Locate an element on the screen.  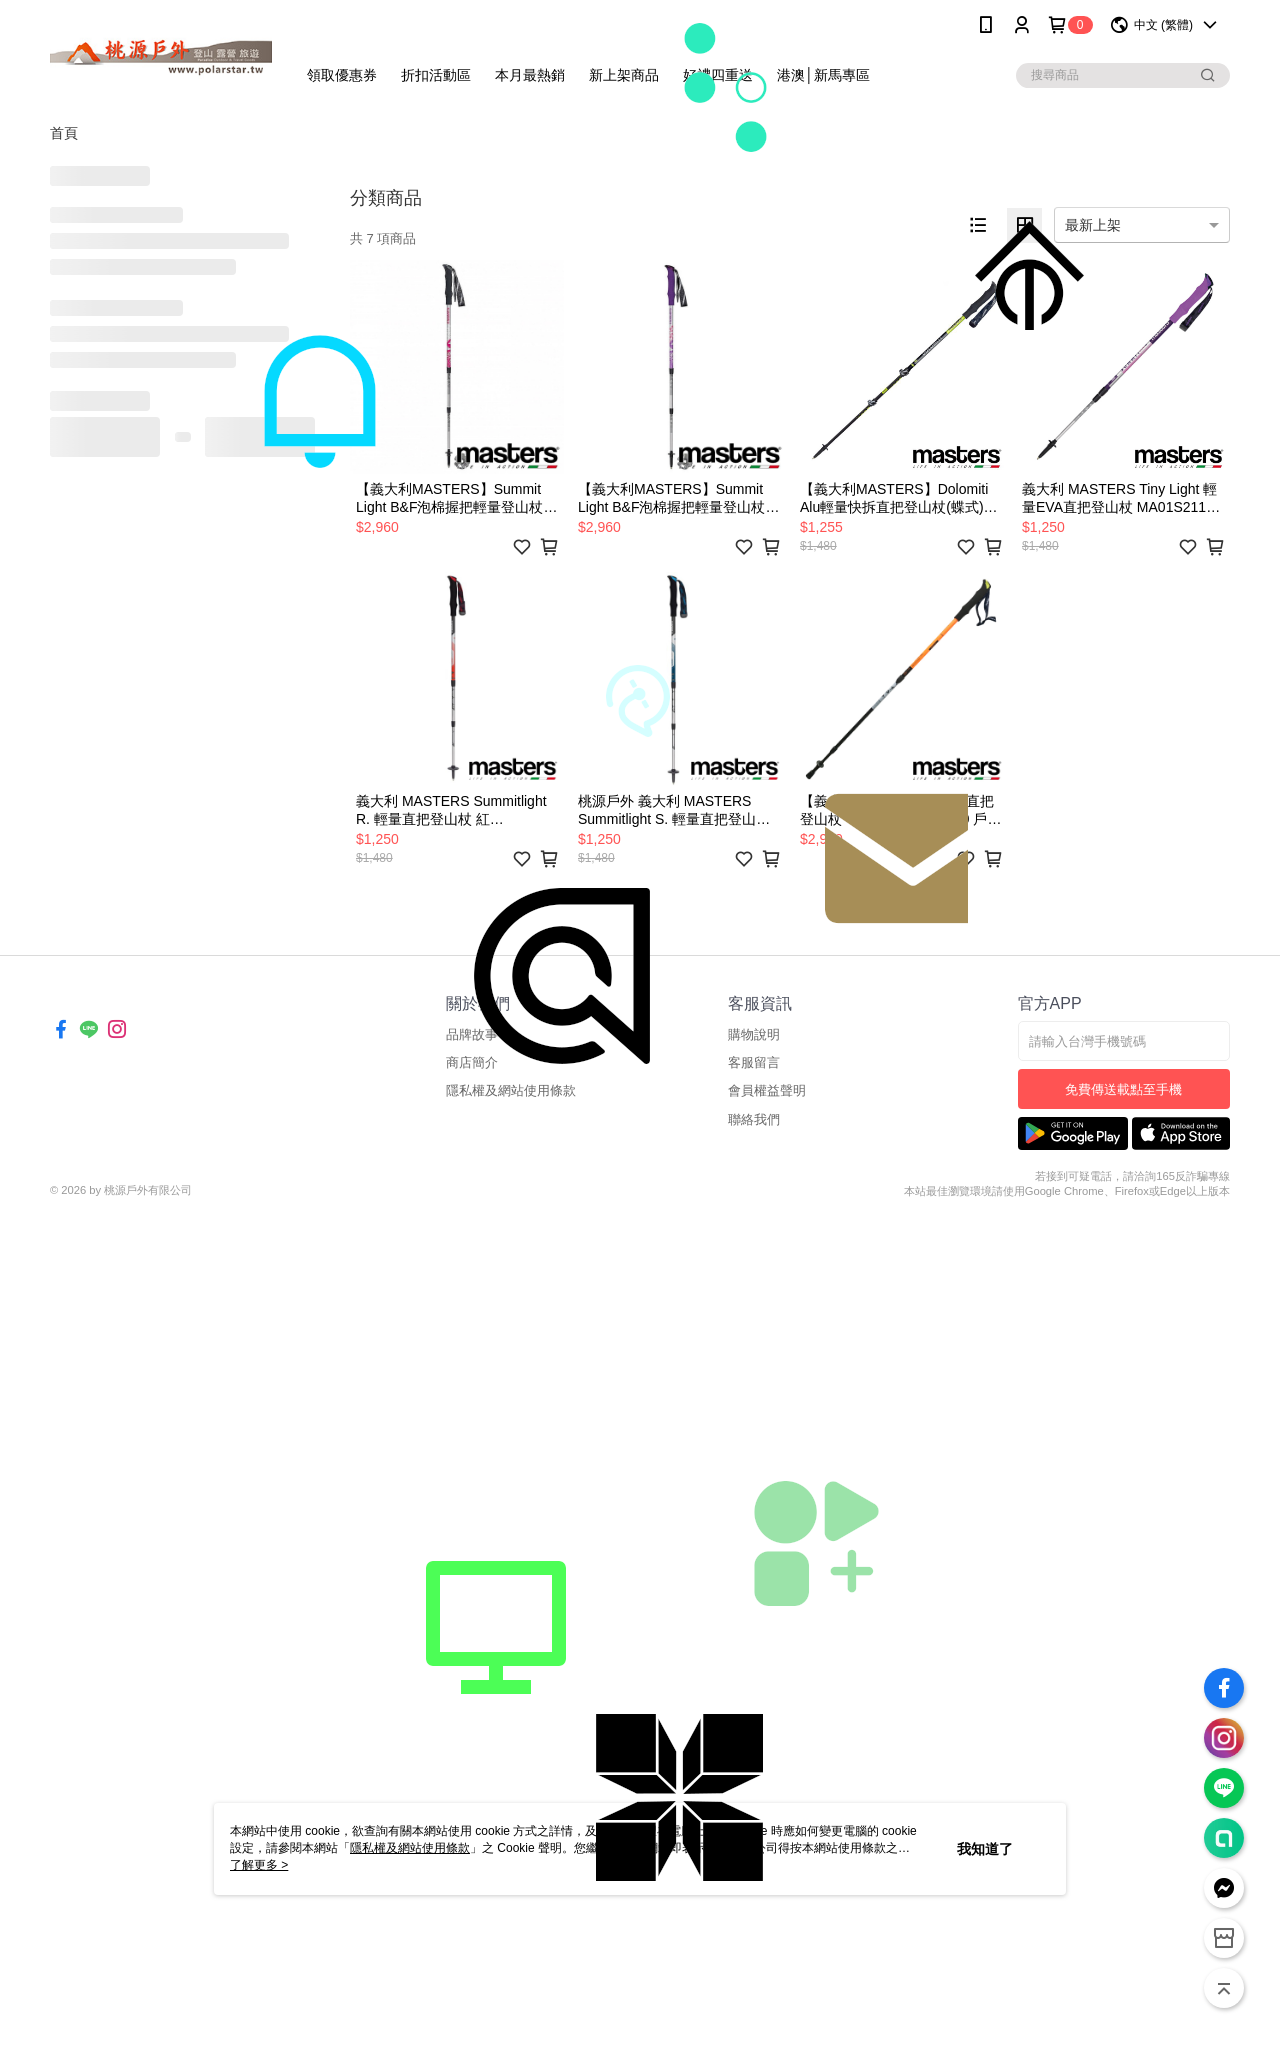
access desktop or computer view is located at coordinates (496, 1624).